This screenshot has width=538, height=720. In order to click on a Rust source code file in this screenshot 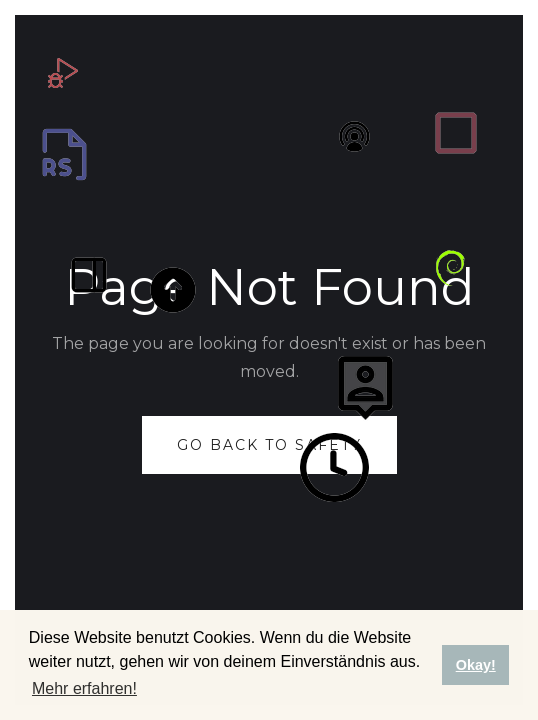, I will do `click(64, 154)`.